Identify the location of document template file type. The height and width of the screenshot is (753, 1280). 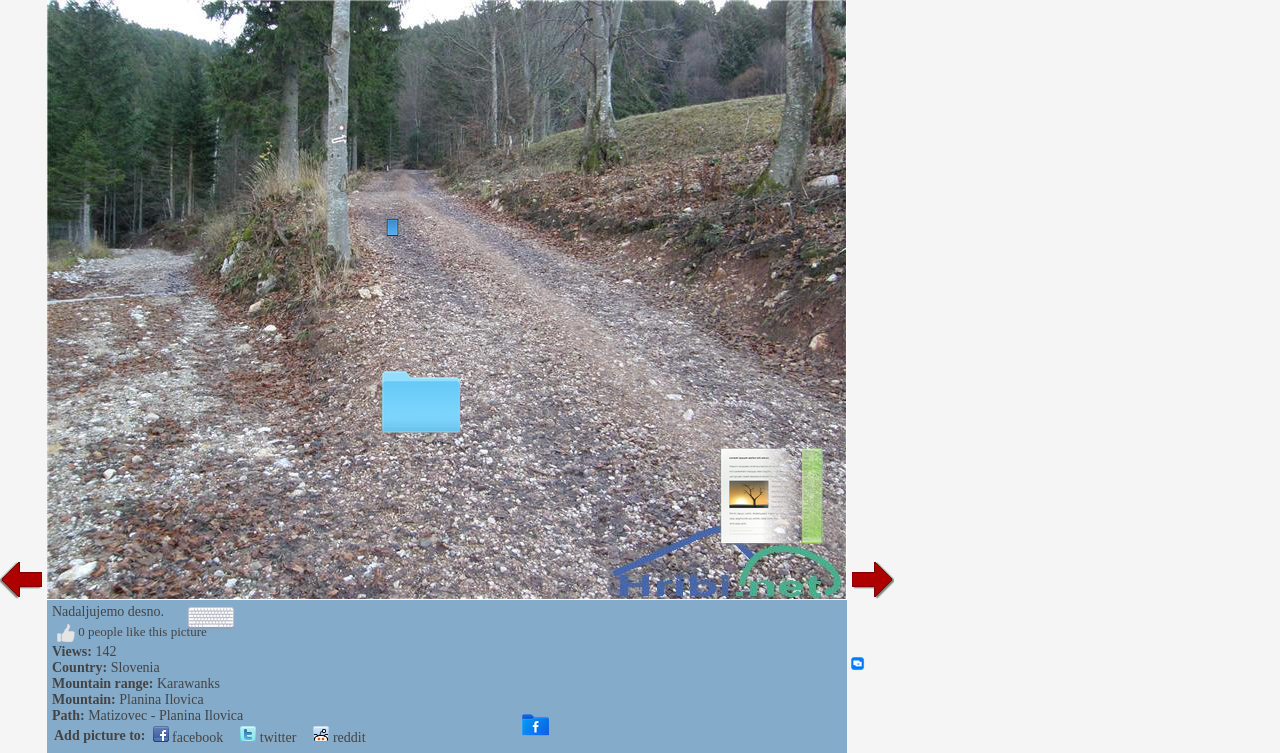
(770, 496).